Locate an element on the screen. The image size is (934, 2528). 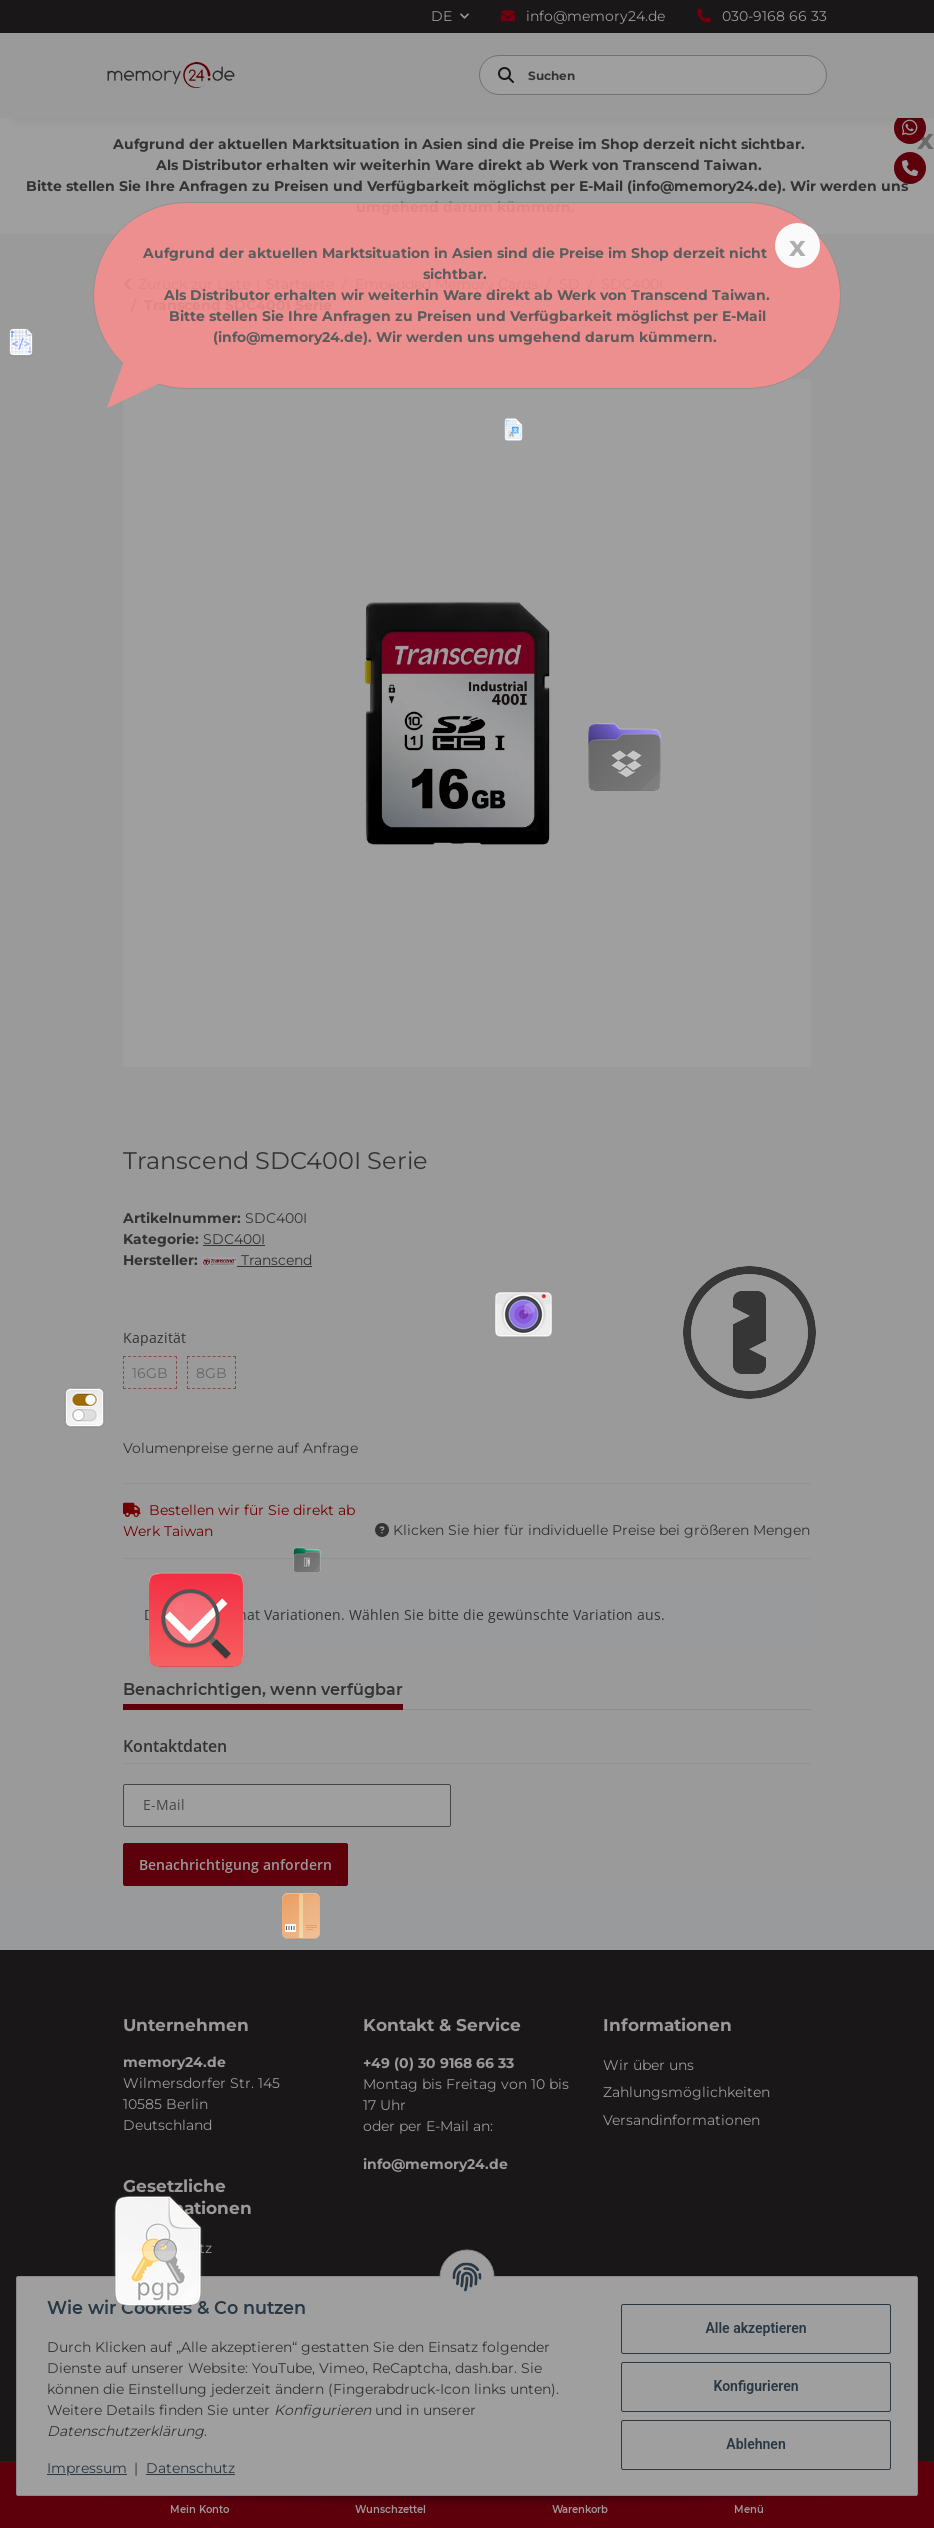
access password manager is located at coordinates (749, 1332).